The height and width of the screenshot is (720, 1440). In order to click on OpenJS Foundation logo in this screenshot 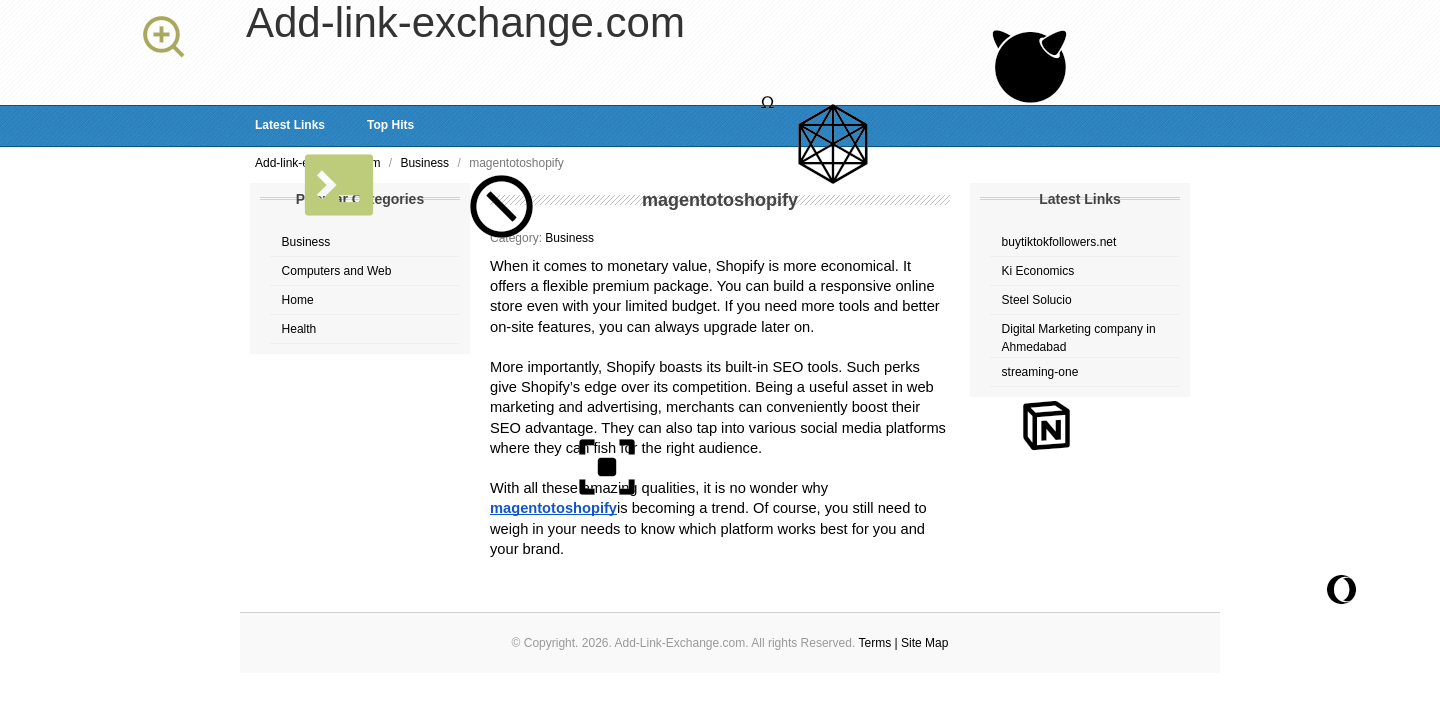, I will do `click(833, 144)`.